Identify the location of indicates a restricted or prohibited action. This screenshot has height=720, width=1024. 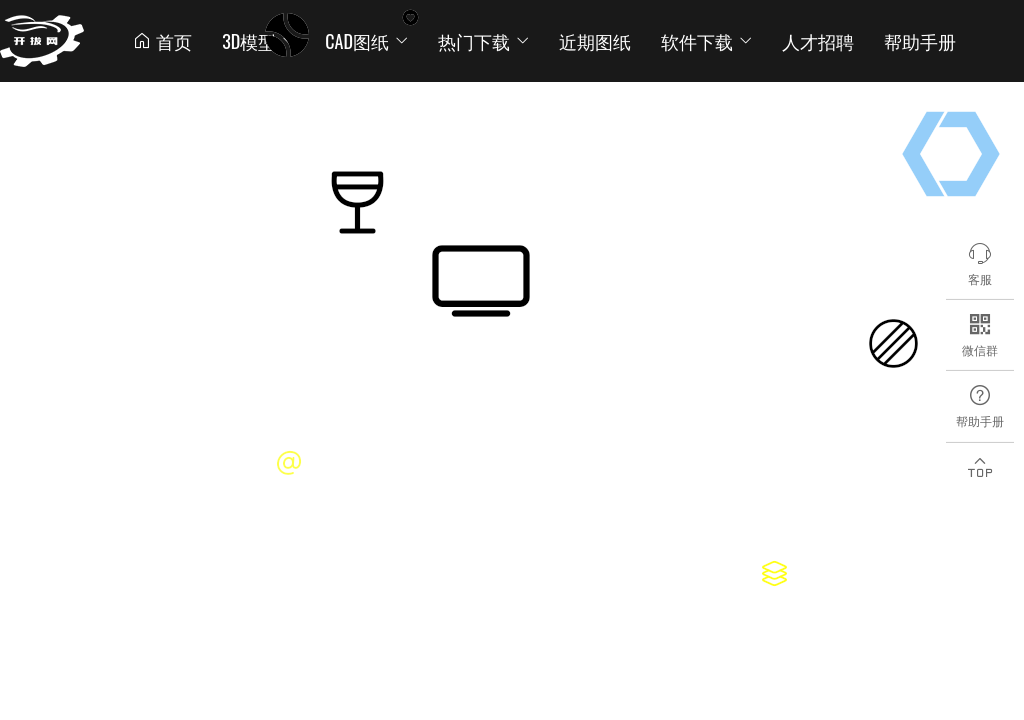
(893, 343).